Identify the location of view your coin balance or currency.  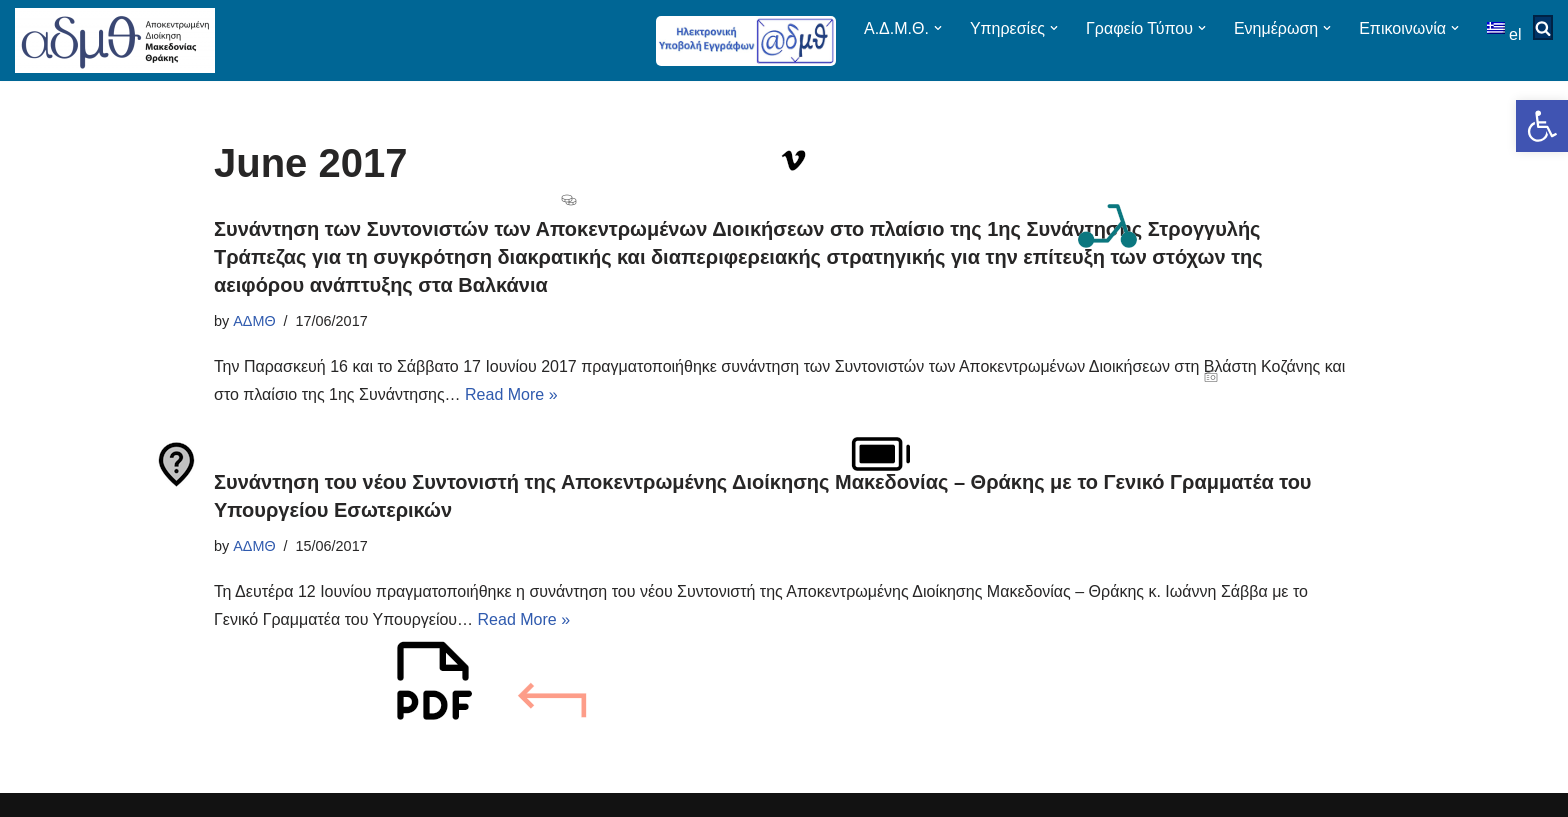
(569, 200).